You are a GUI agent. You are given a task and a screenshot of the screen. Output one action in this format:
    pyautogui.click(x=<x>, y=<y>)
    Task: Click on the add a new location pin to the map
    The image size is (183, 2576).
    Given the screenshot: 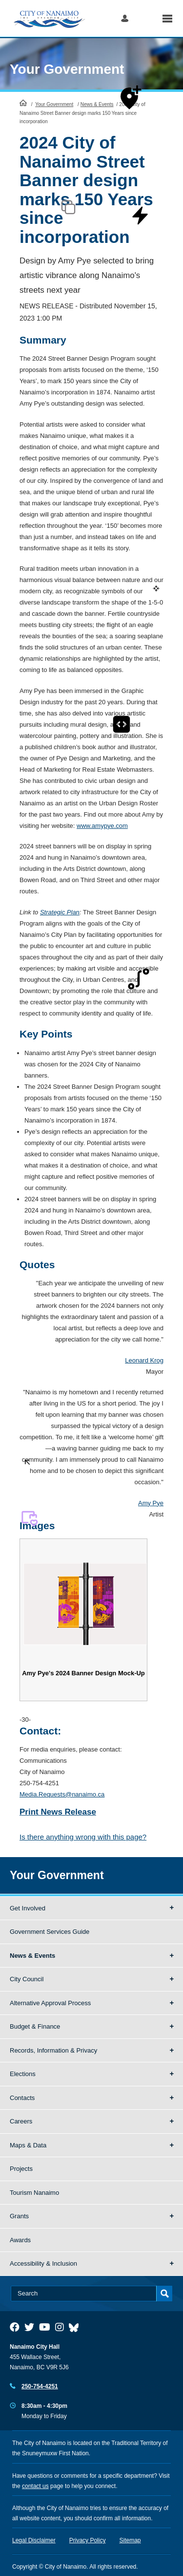 What is the action you would take?
    pyautogui.click(x=129, y=97)
    